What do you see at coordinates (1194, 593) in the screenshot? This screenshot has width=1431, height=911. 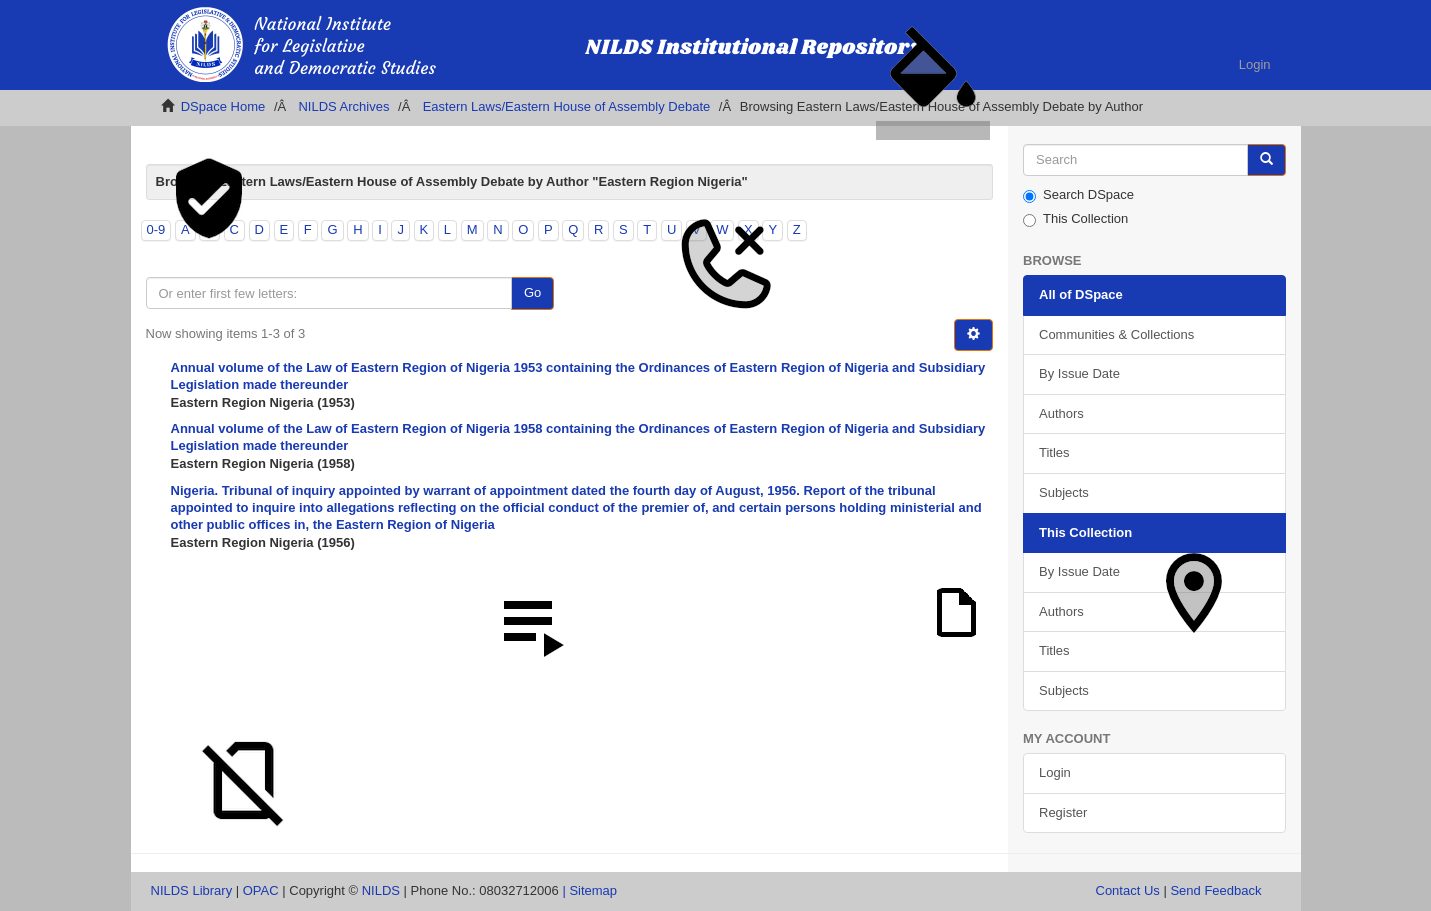 I see `view or set your current location` at bounding box center [1194, 593].